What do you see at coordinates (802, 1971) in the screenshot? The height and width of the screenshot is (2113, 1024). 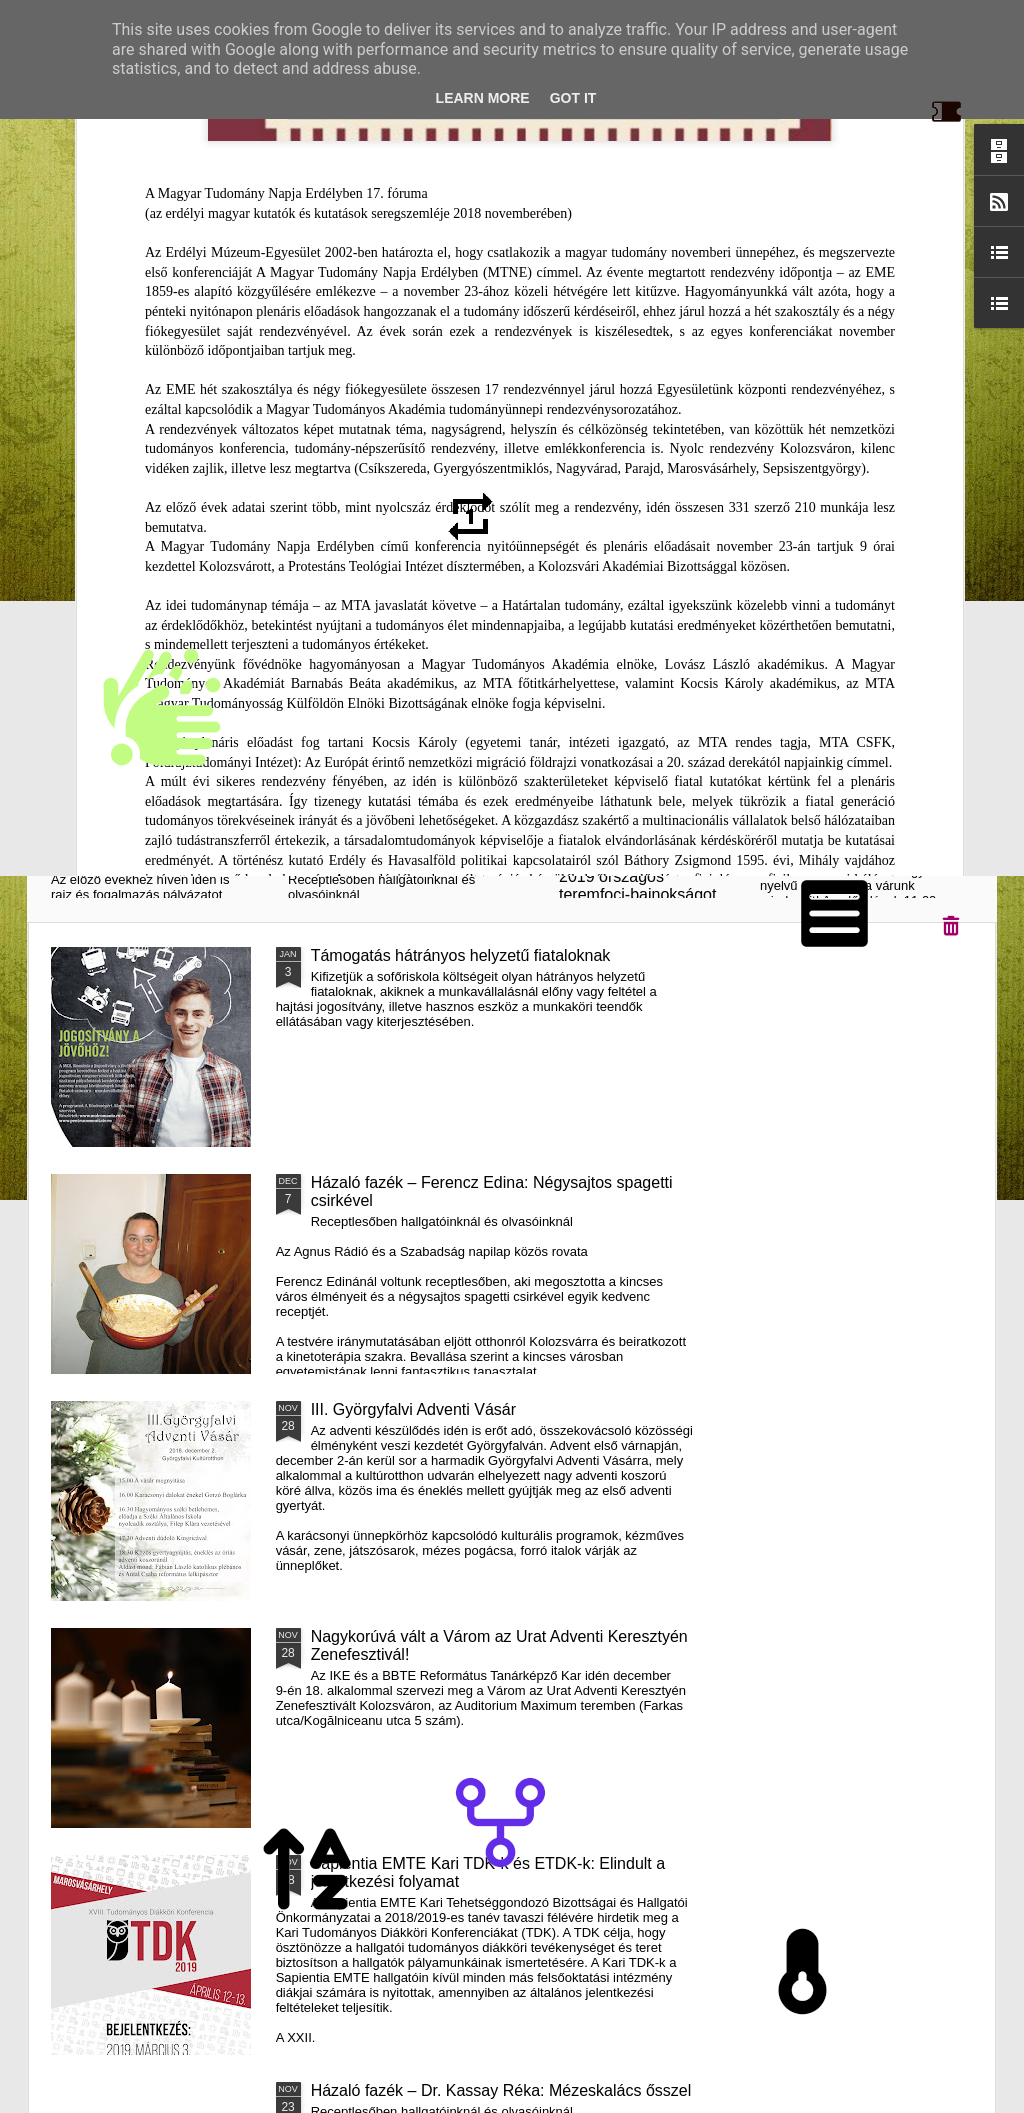 I see `indicates low temperature reading` at bounding box center [802, 1971].